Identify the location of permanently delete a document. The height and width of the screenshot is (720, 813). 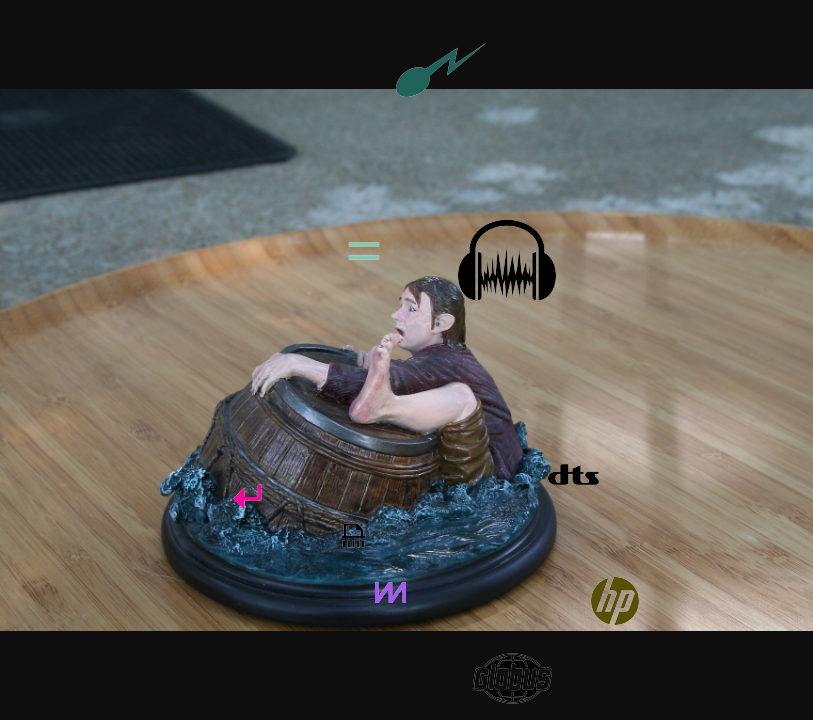
(353, 535).